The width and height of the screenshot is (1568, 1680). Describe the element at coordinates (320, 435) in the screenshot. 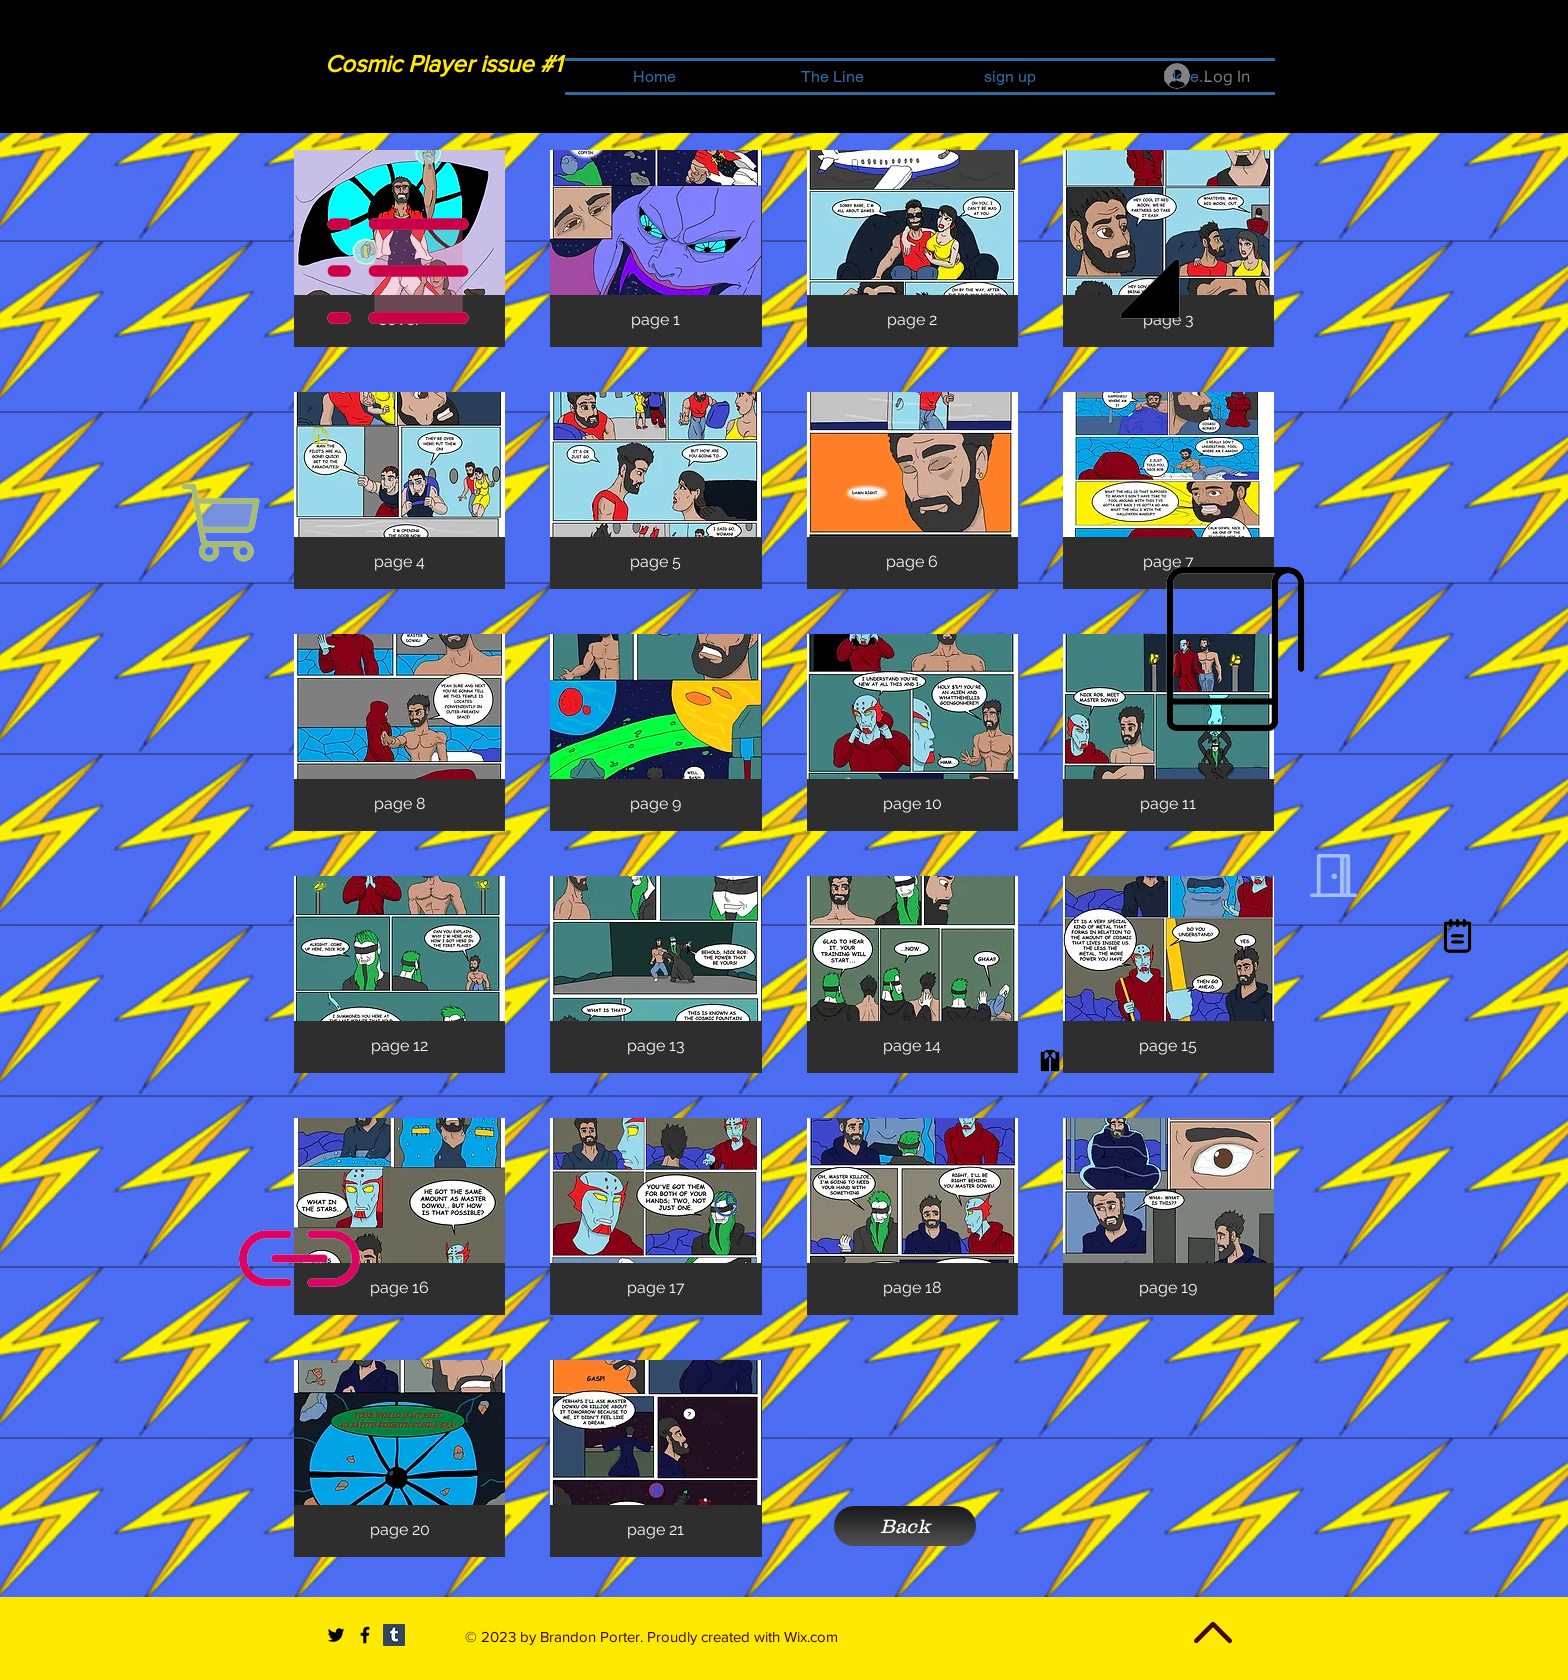

I see `access compressed or archived files` at that location.